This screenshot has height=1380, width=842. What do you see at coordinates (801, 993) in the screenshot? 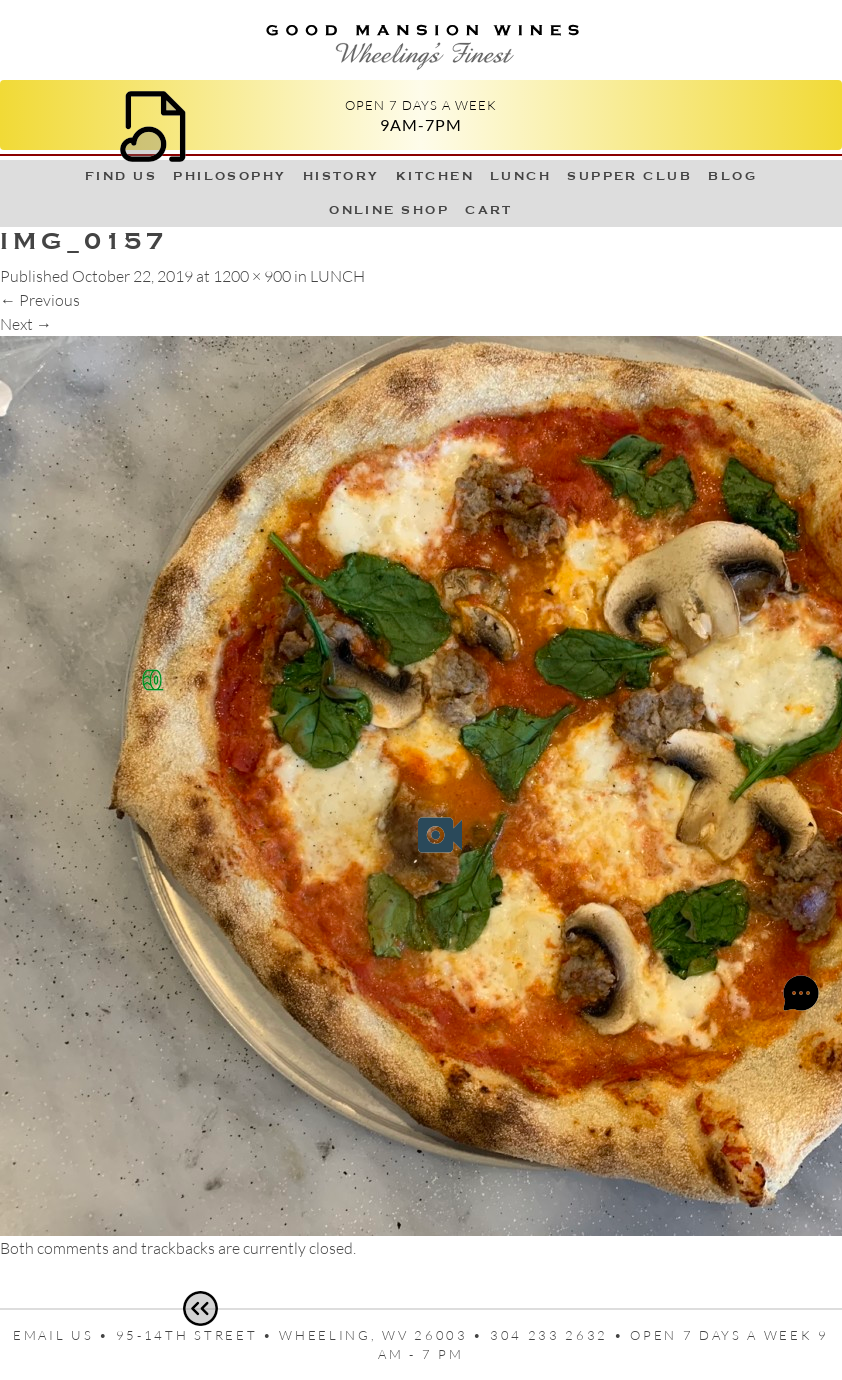
I see `open messaging or chat` at bounding box center [801, 993].